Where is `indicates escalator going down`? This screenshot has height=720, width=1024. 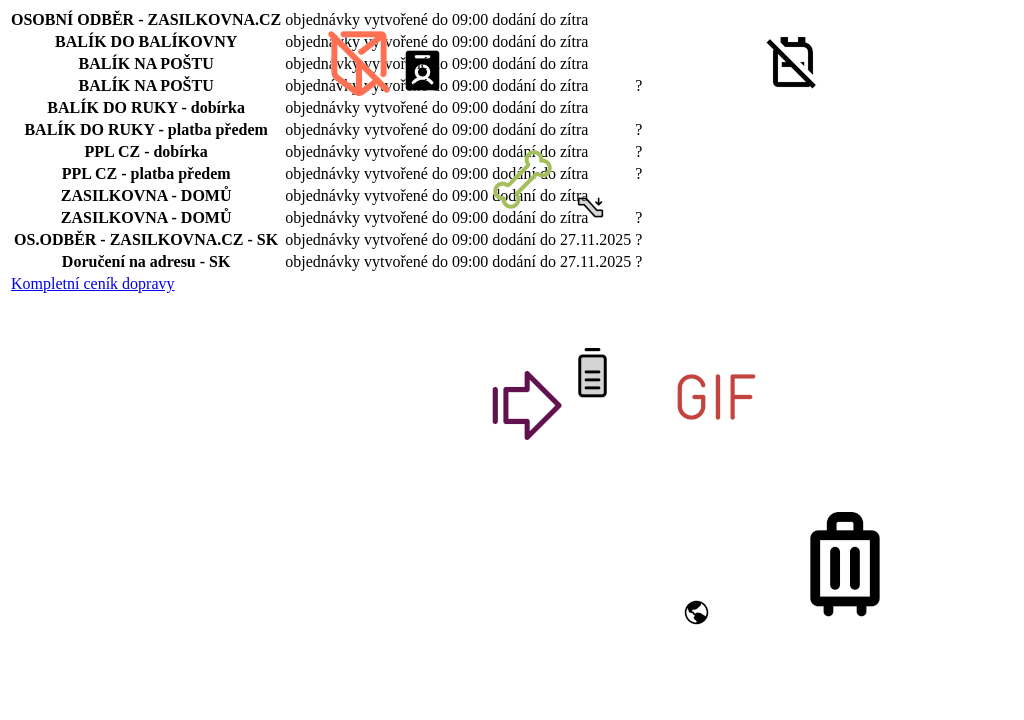
indicates escalator going down is located at coordinates (590, 207).